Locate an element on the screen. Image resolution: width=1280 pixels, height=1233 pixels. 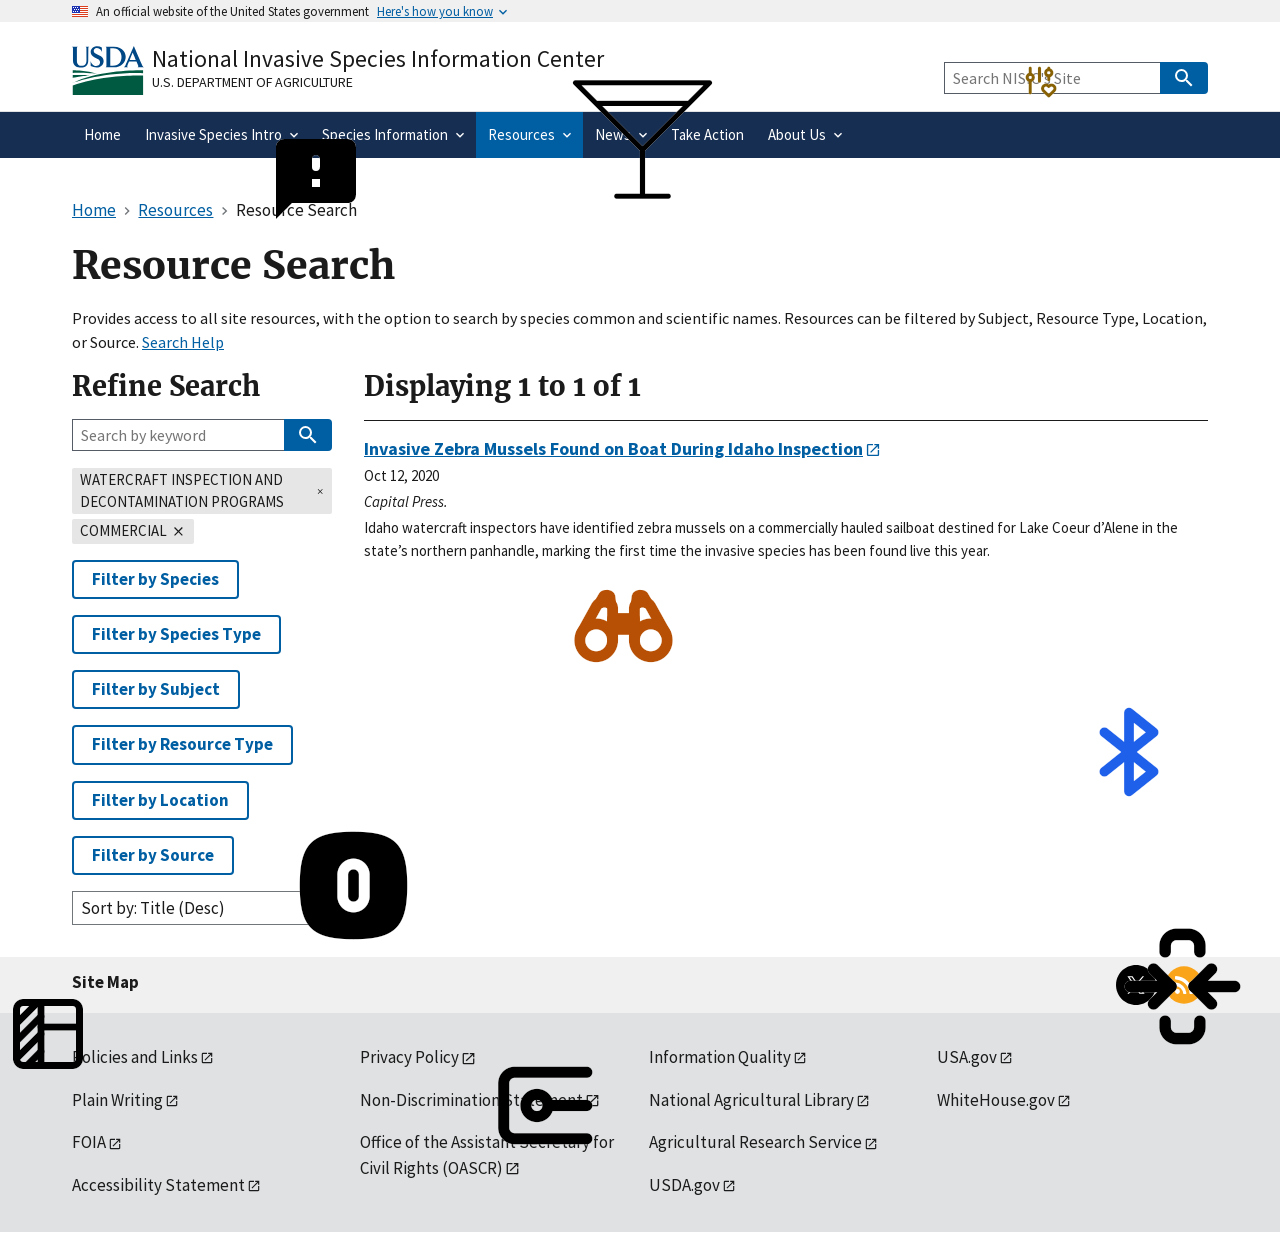
select or highlight a table column is located at coordinates (48, 1034).